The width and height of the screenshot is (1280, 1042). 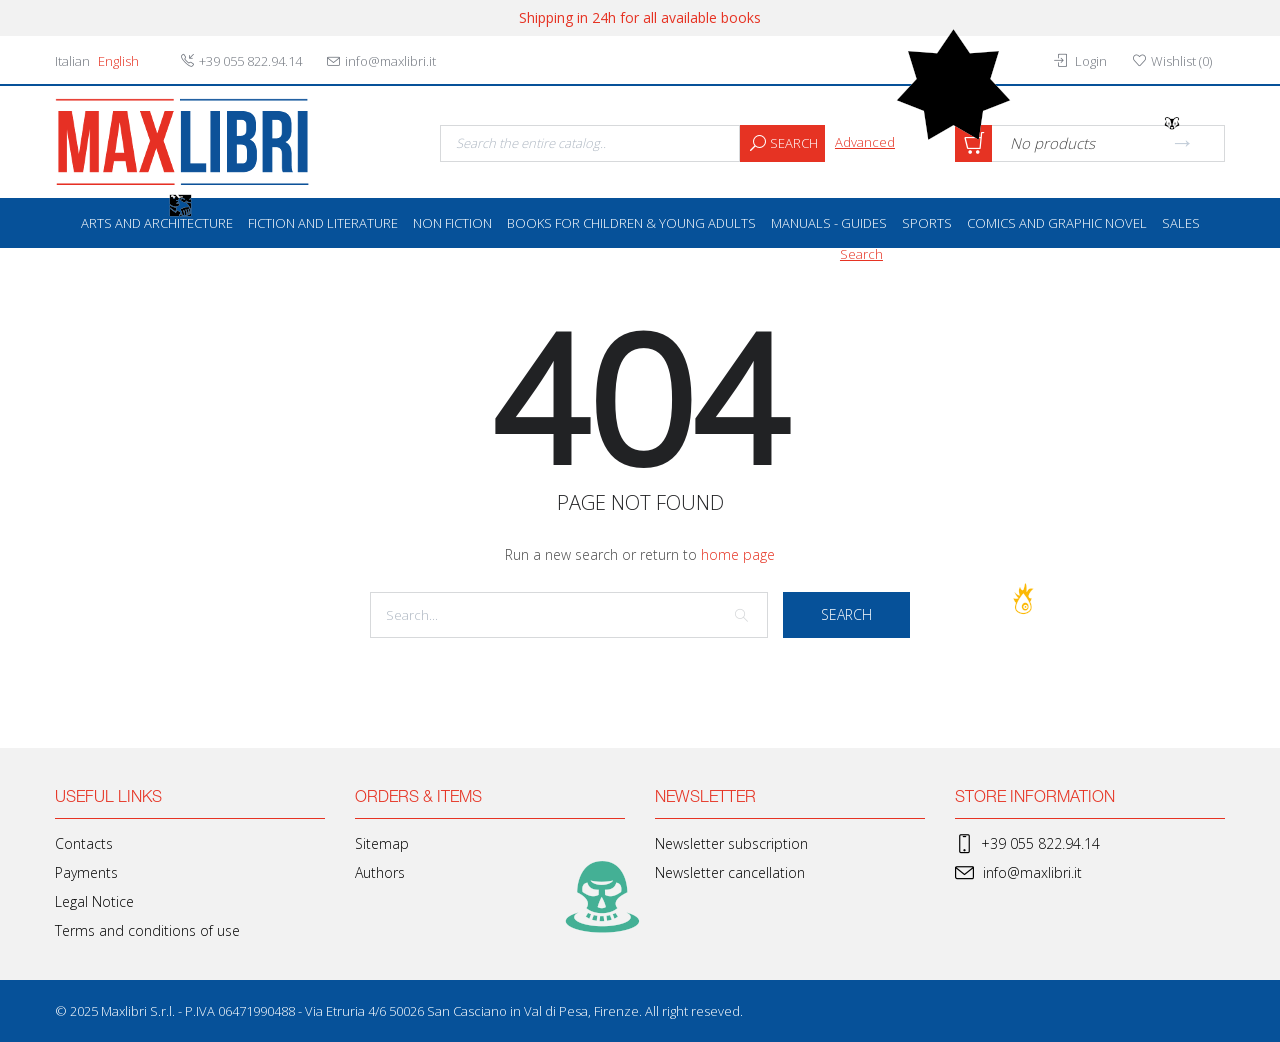 I want to click on initiate a persuasion or negotiation action, so click(x=180, y=205).